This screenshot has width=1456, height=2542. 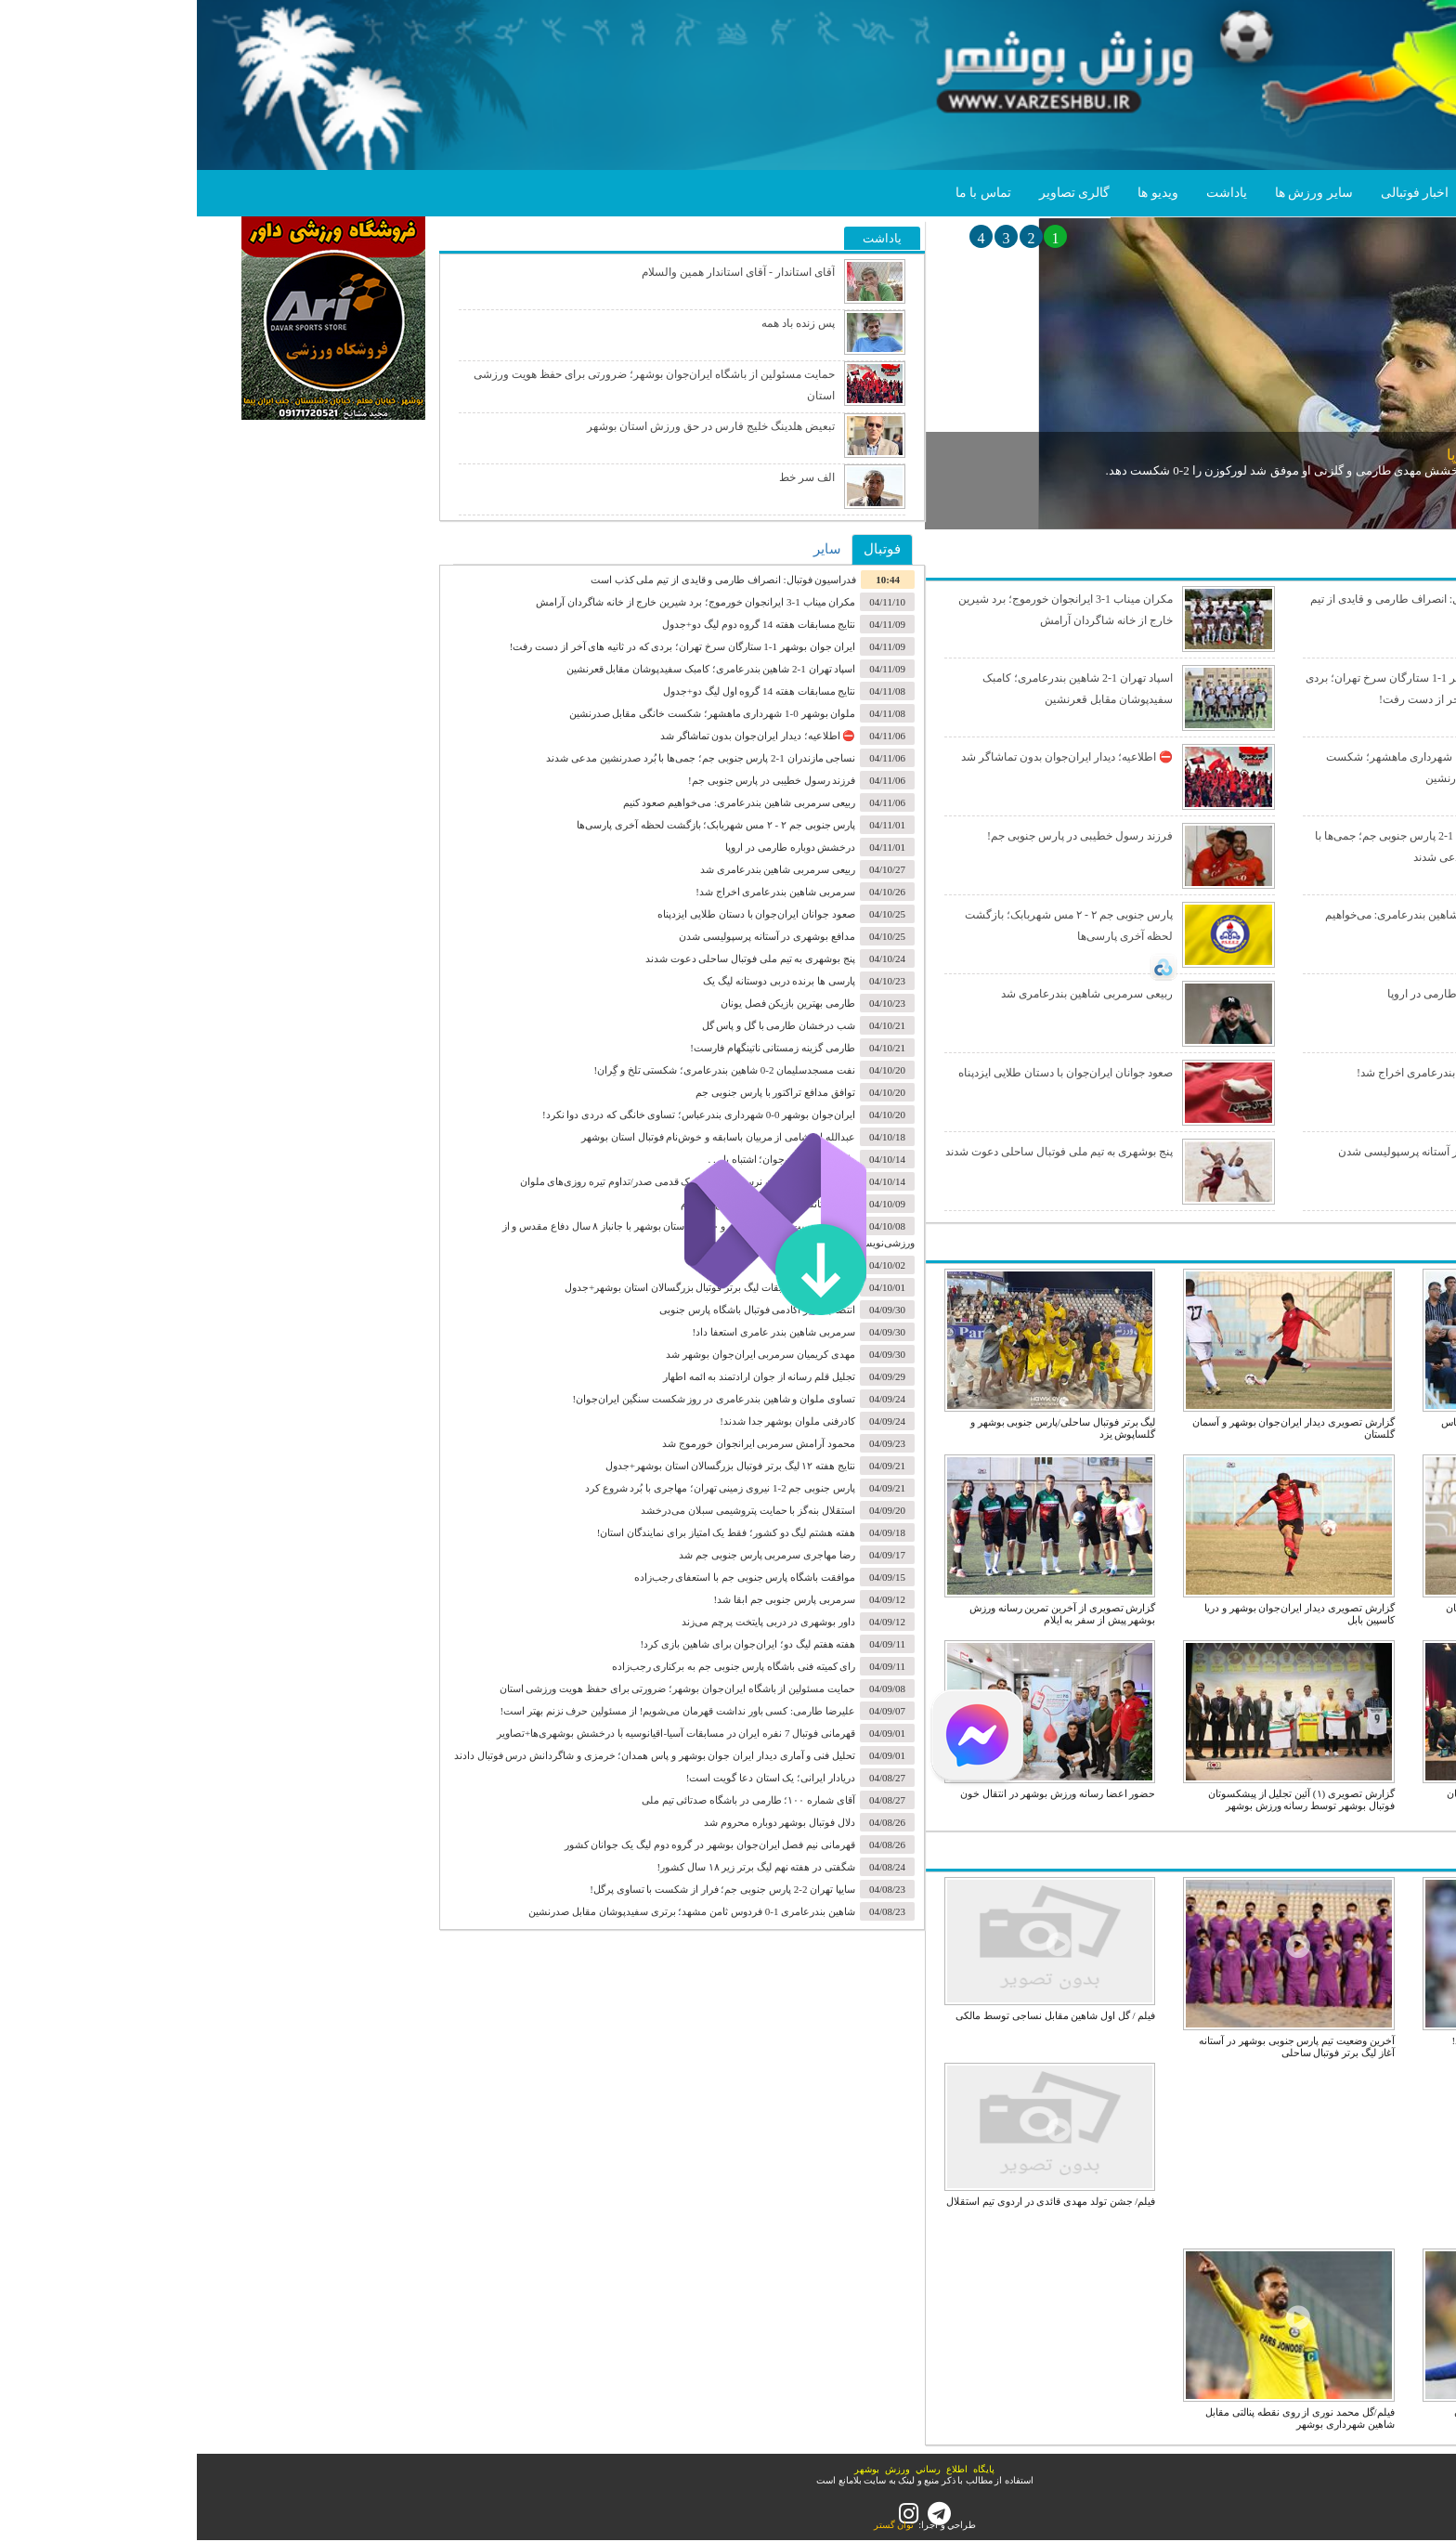 What do you see at coordinates (775, 1224) in the screenshot?
I see `open visual studio installer` at bounding box center [775, 1224].